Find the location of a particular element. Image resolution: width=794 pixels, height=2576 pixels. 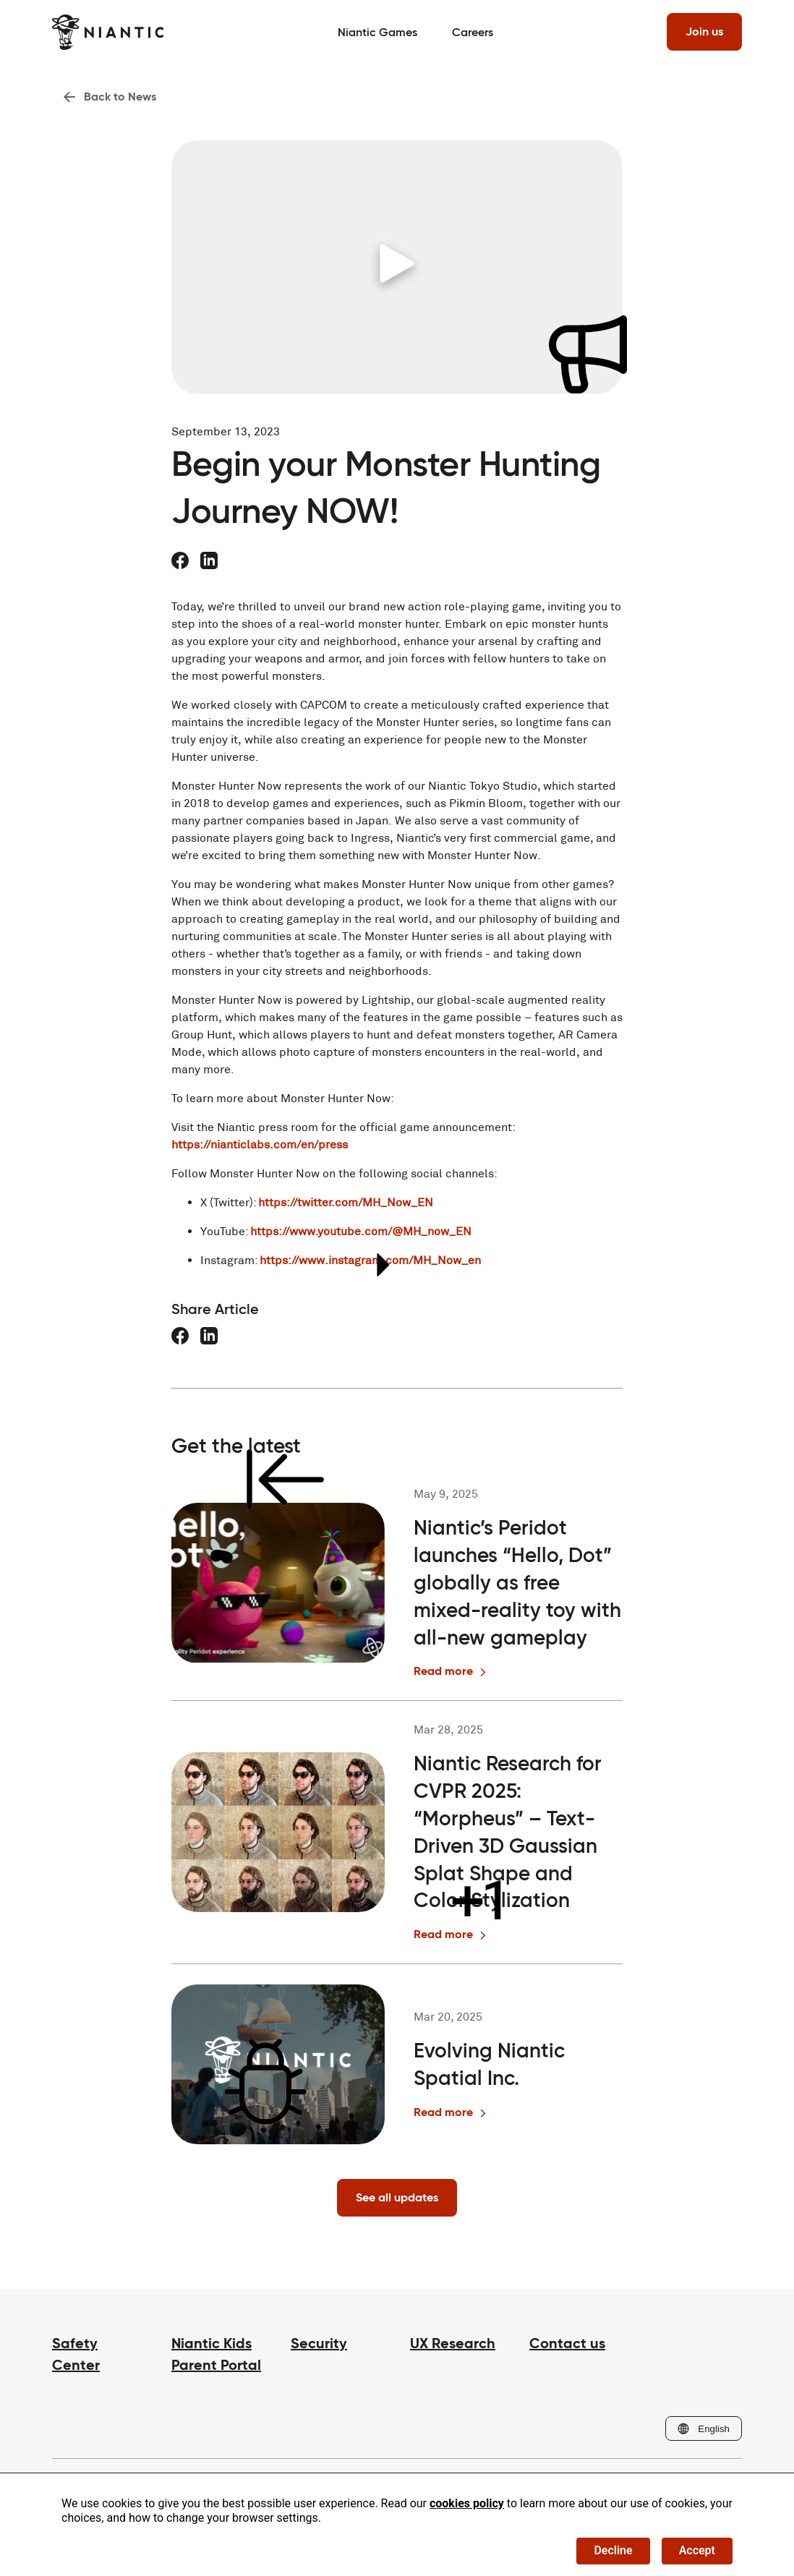

report a bug or issue is located at coordinates (265, 2084).